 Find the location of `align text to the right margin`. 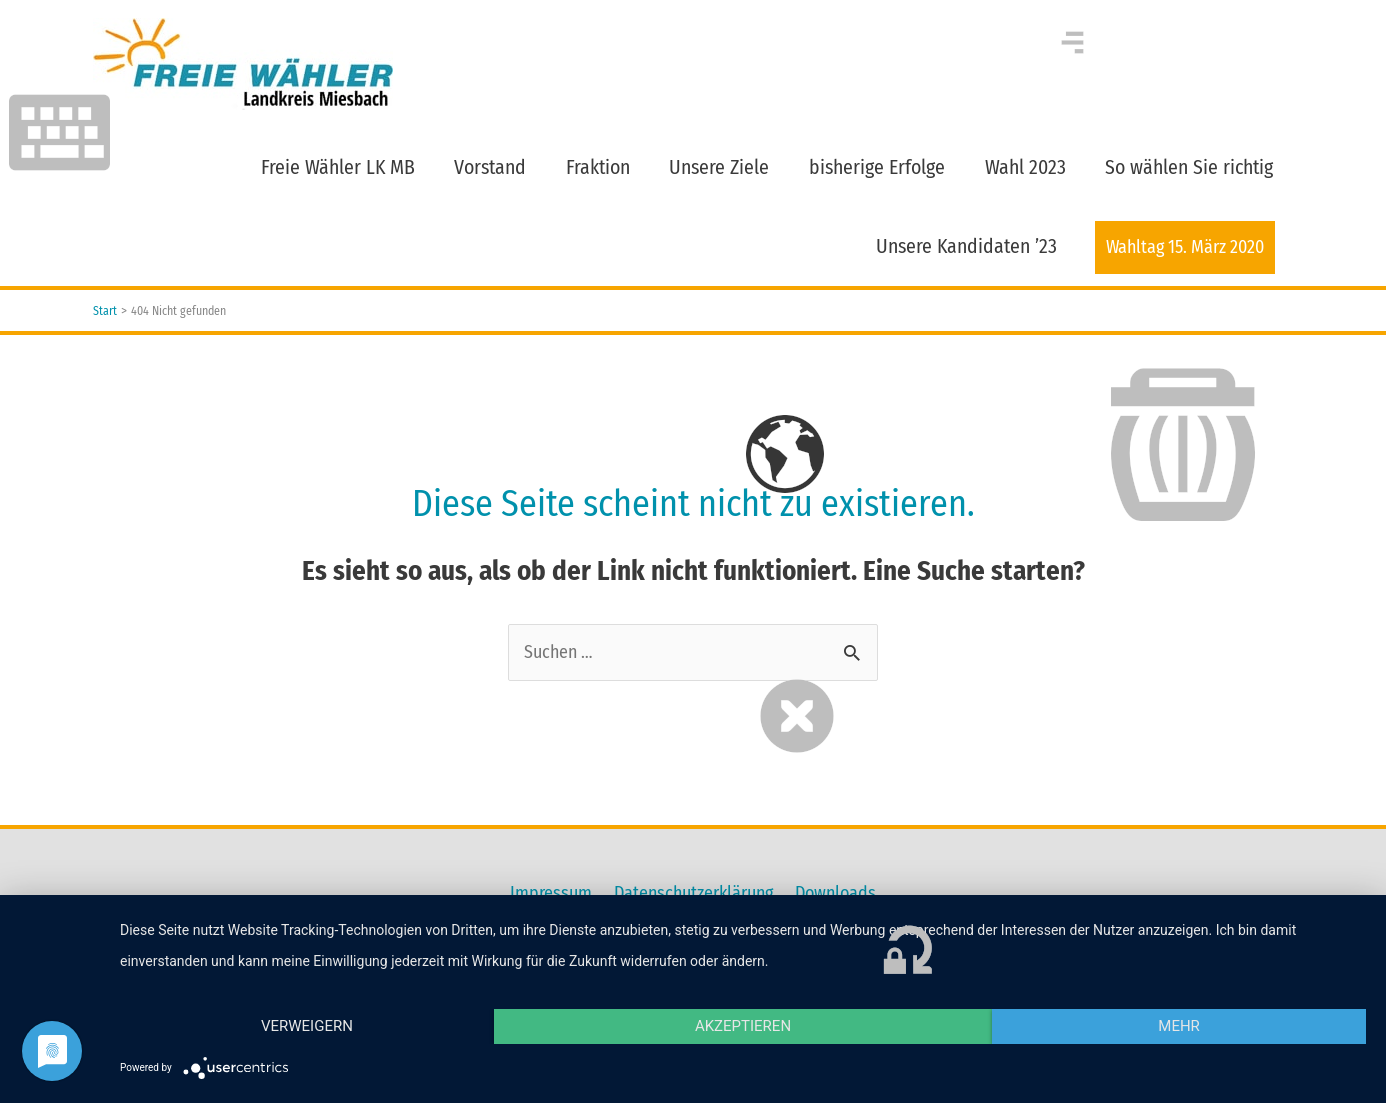

align text to the right margin is located at coordinates (1072, 42).